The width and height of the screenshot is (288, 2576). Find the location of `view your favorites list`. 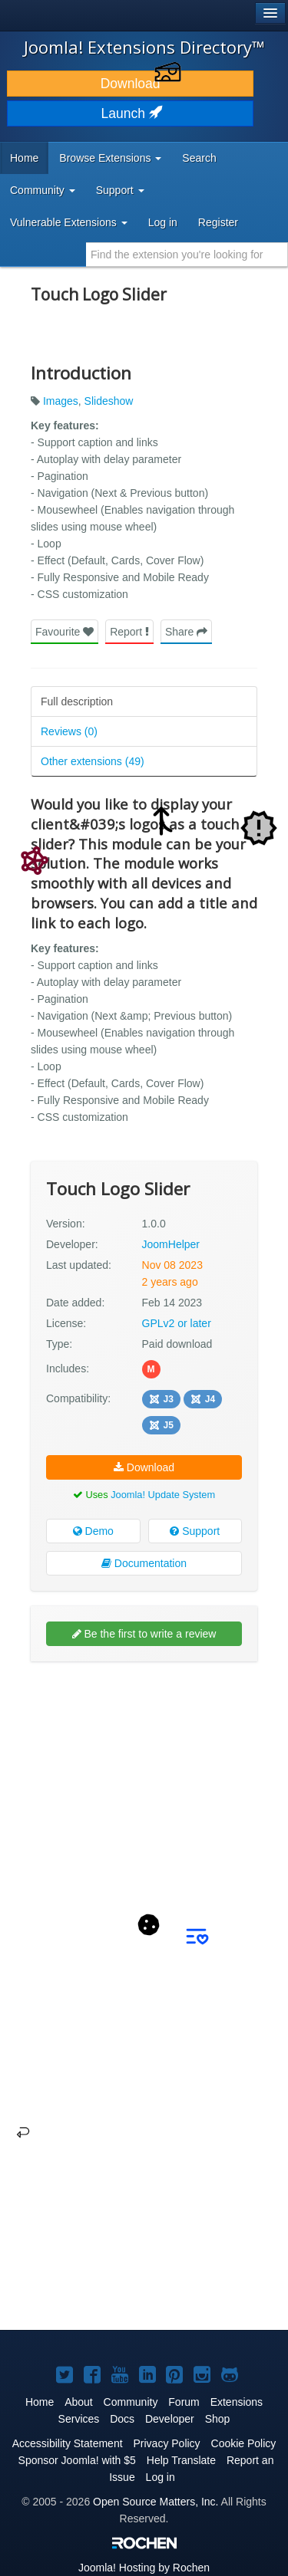

view your favorites list is located at coordinates (196, 1936).